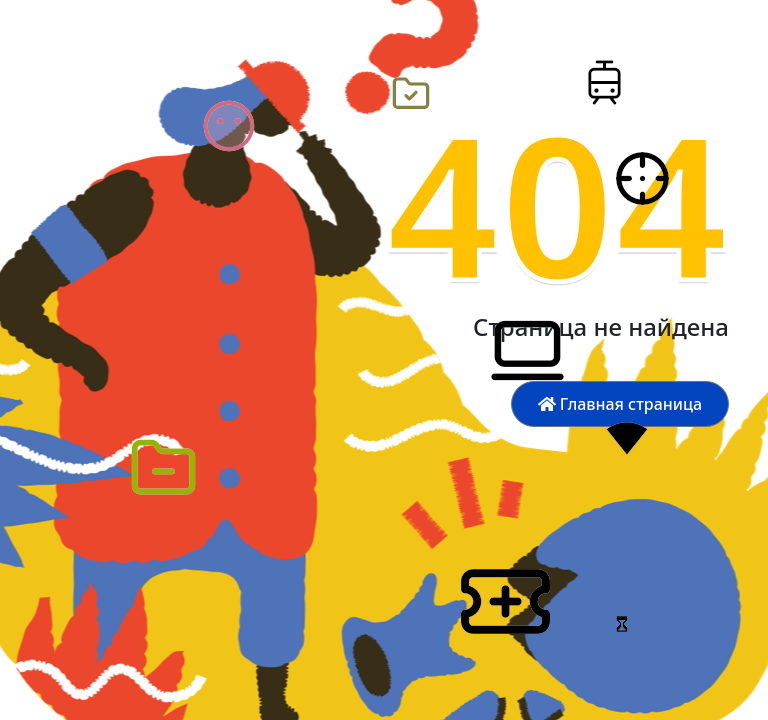 Image resolution: width=768 pixels, height=720 pixels. What do you see at coordinates (622, 624) in the screenshot?
I see `indicates a process is in progress or loading` at bounding box center [622, 624].